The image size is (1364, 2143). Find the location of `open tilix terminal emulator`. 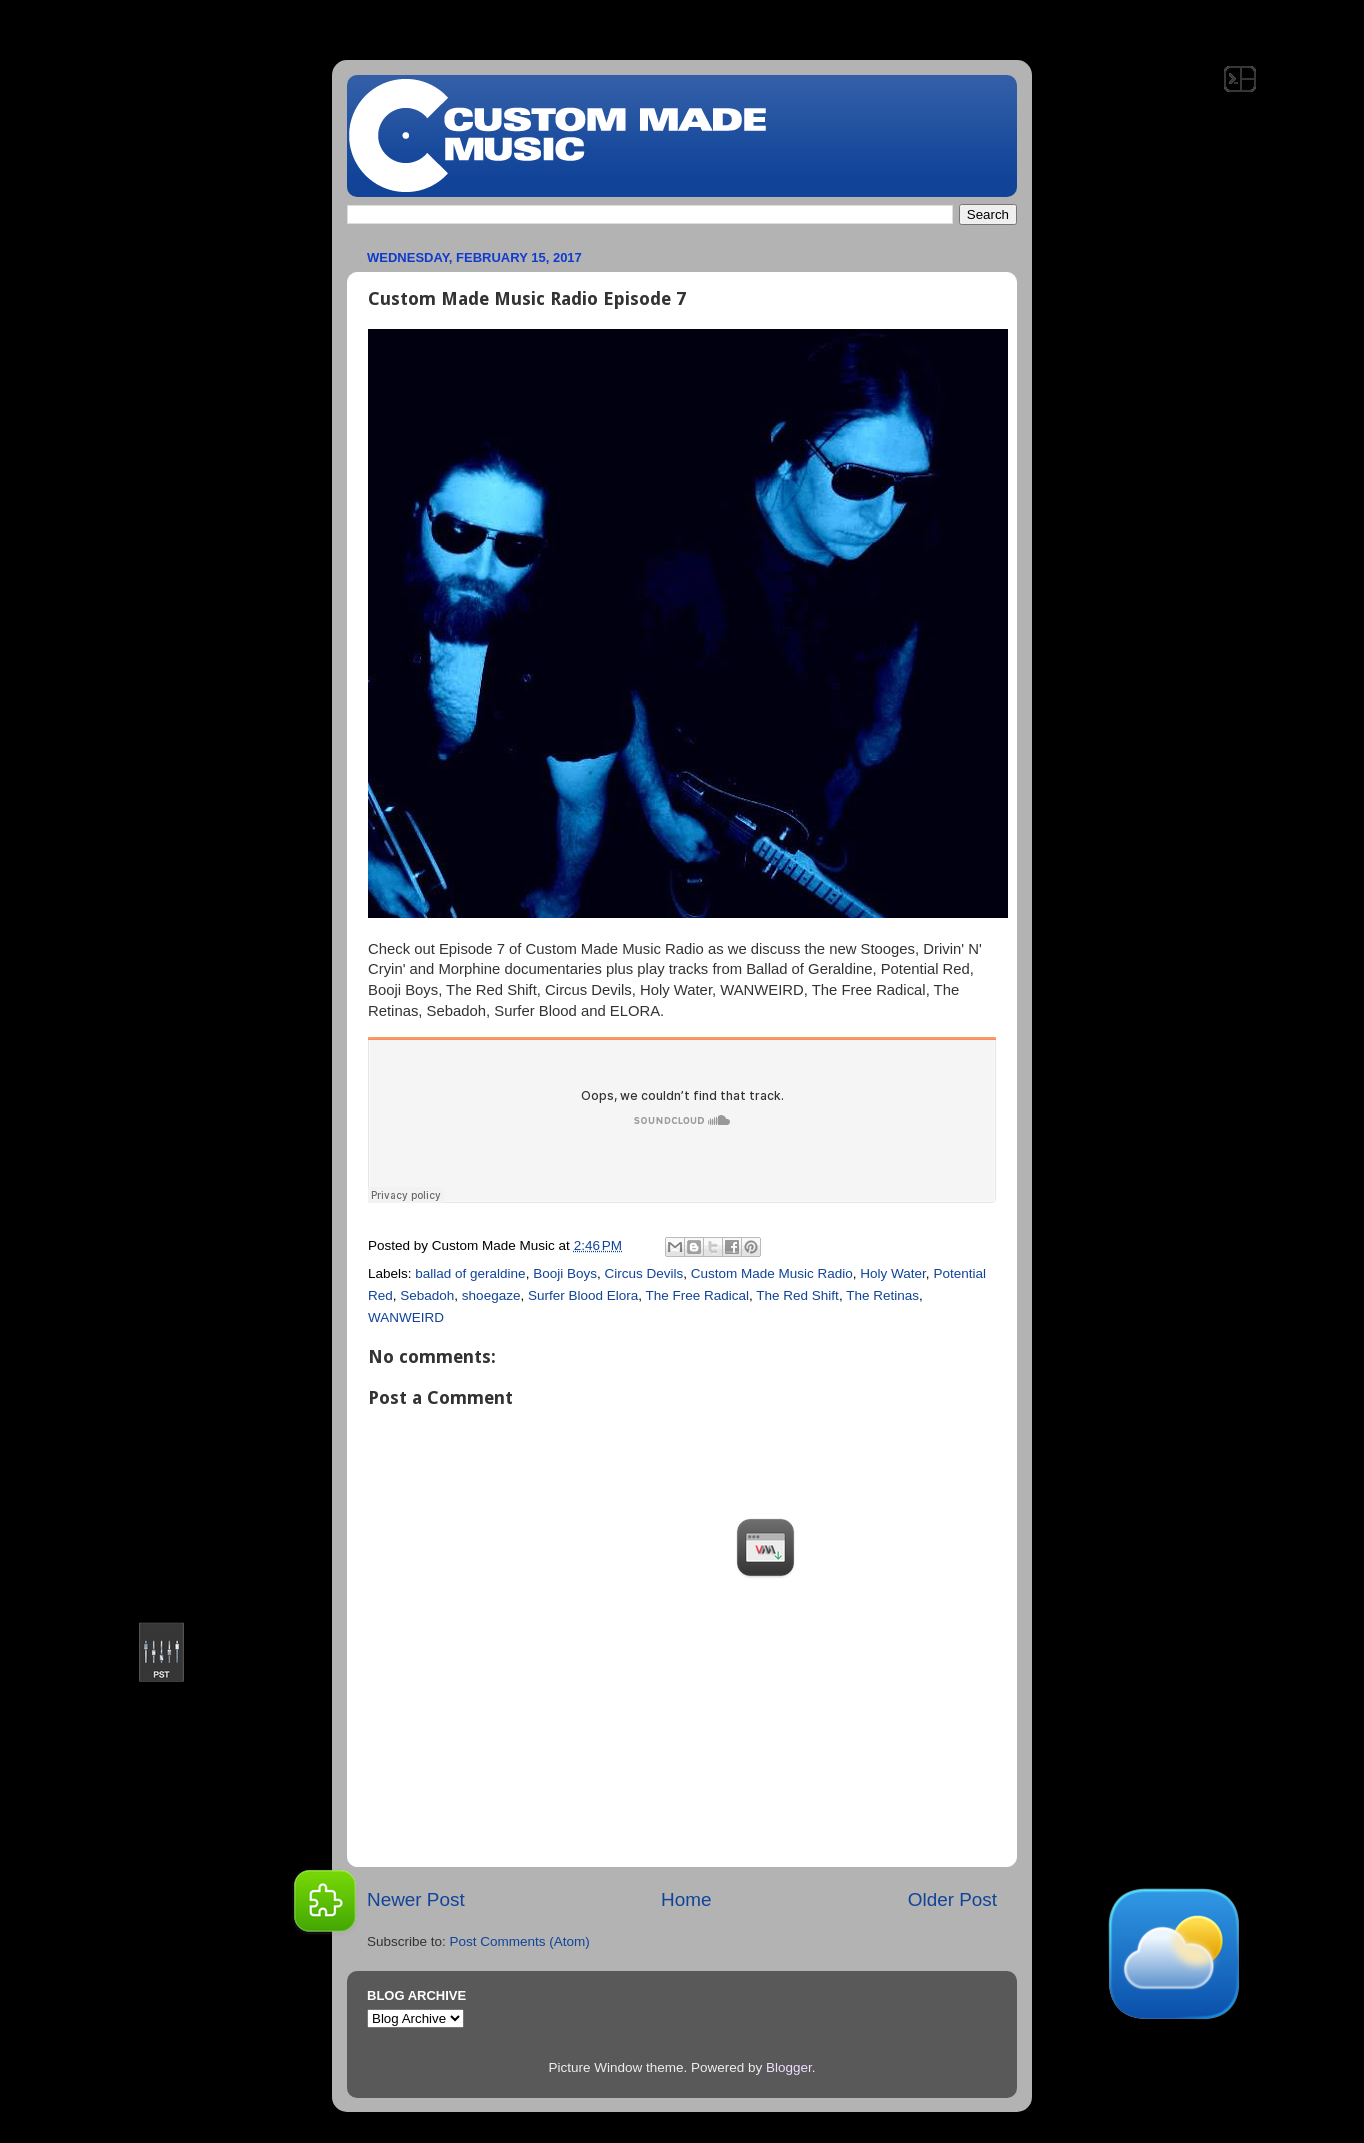

open tilix terminal emulator is located at coordinates (1240, 78).